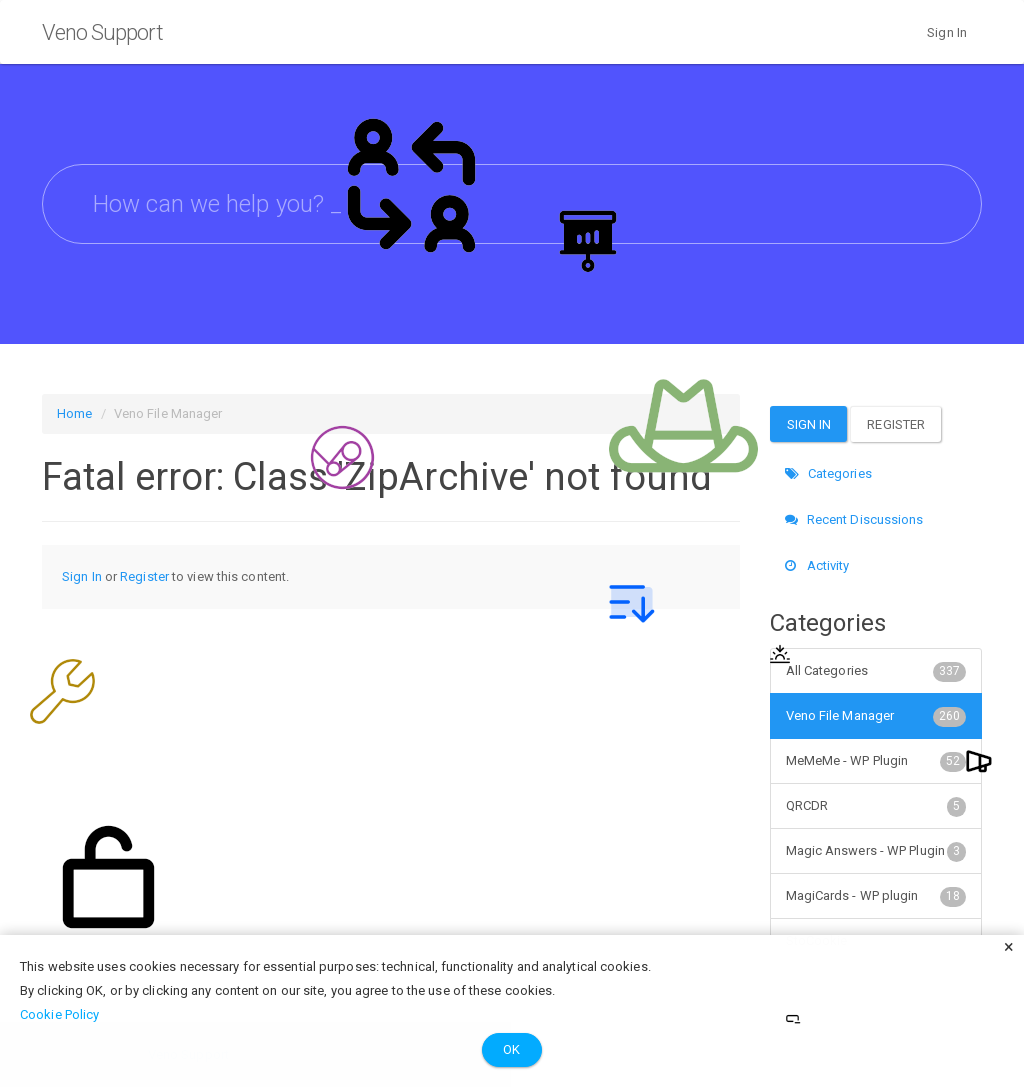 This screenshot has width=1024, height=1087. Describe the element at coordinates (411, 185) in the screenshot. I see `replace or swap a user account` at that location.